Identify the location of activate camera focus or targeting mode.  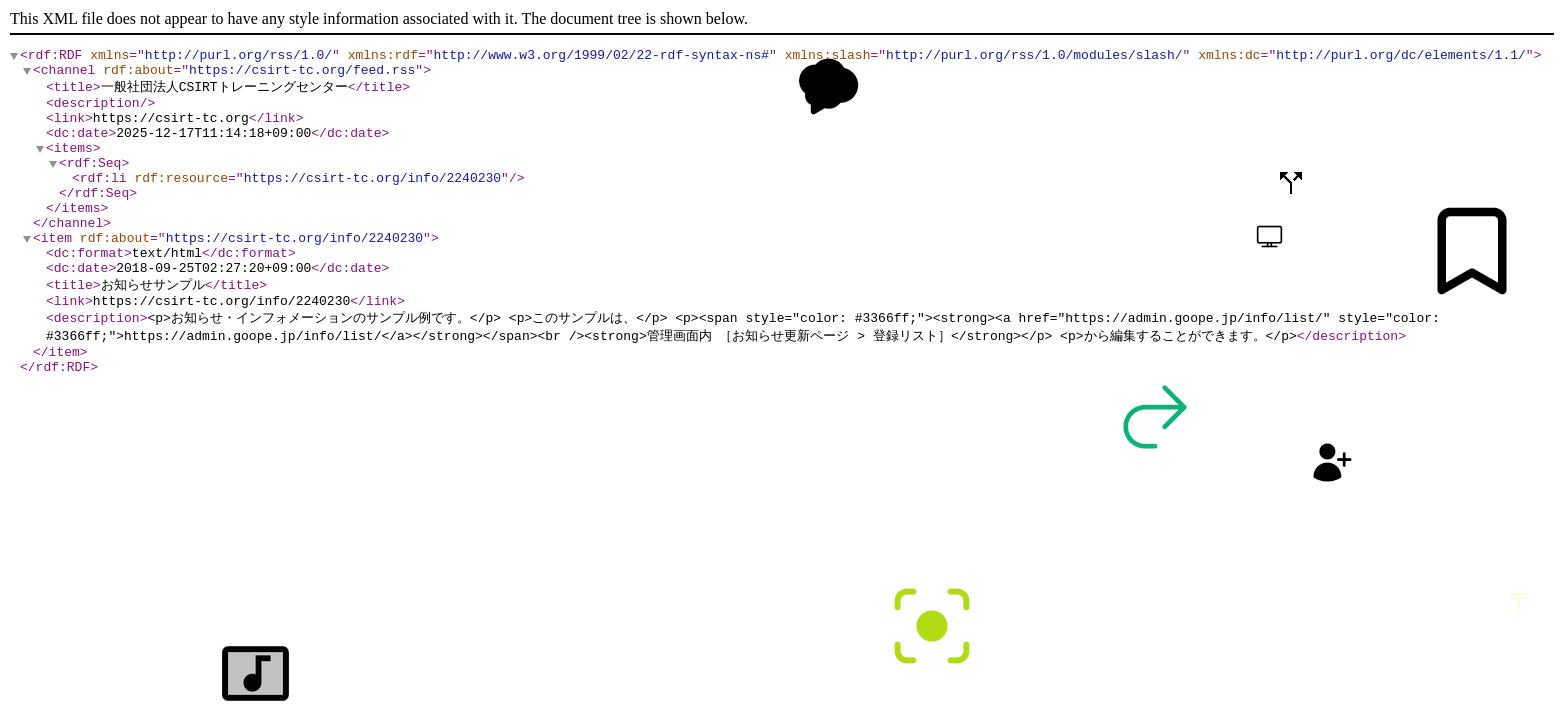
(932, 626).